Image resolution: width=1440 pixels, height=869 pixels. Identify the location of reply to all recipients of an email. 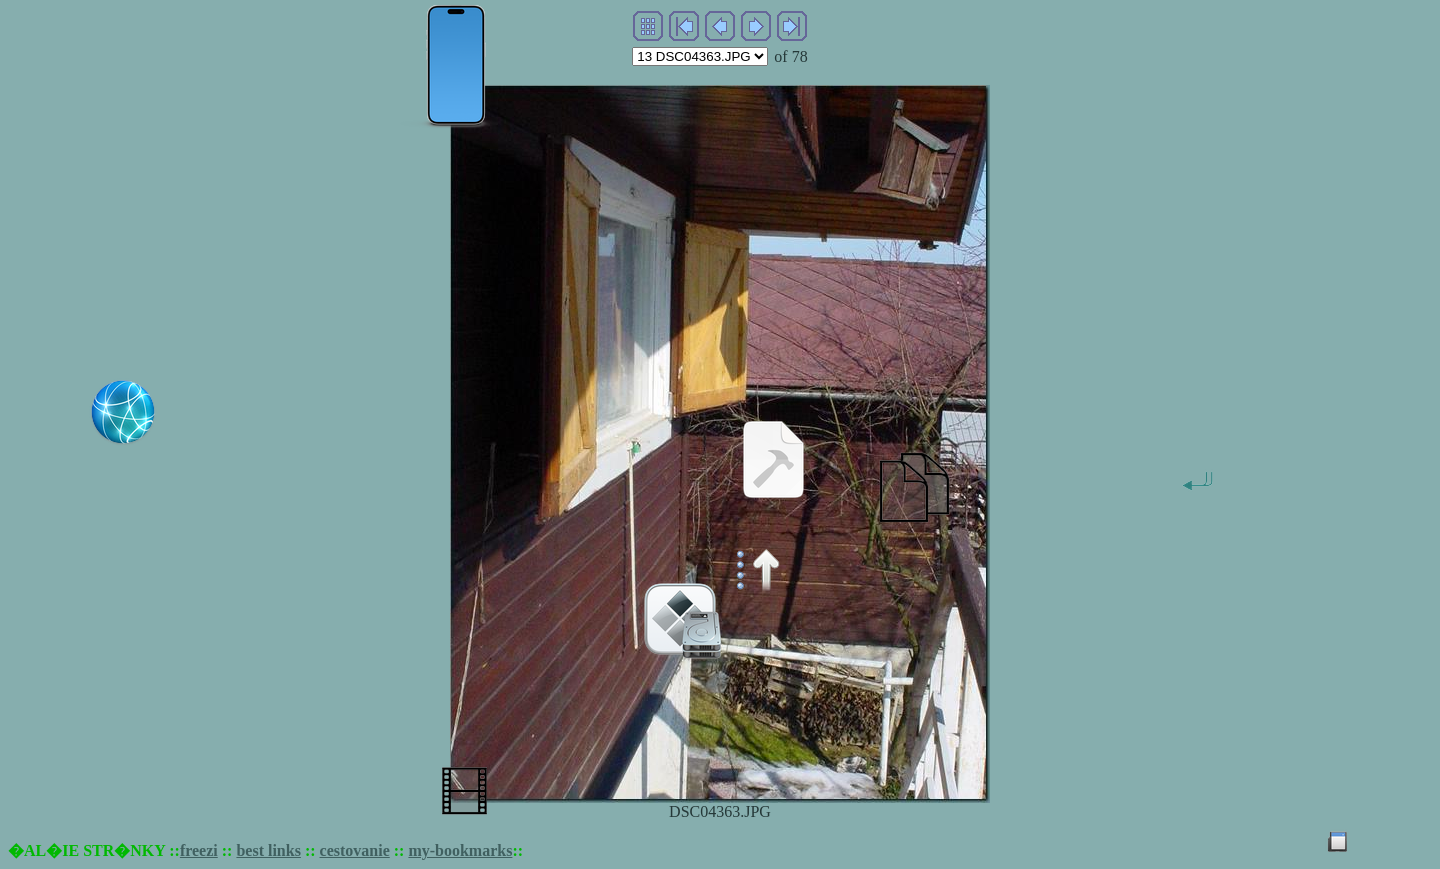
(1197, 479).